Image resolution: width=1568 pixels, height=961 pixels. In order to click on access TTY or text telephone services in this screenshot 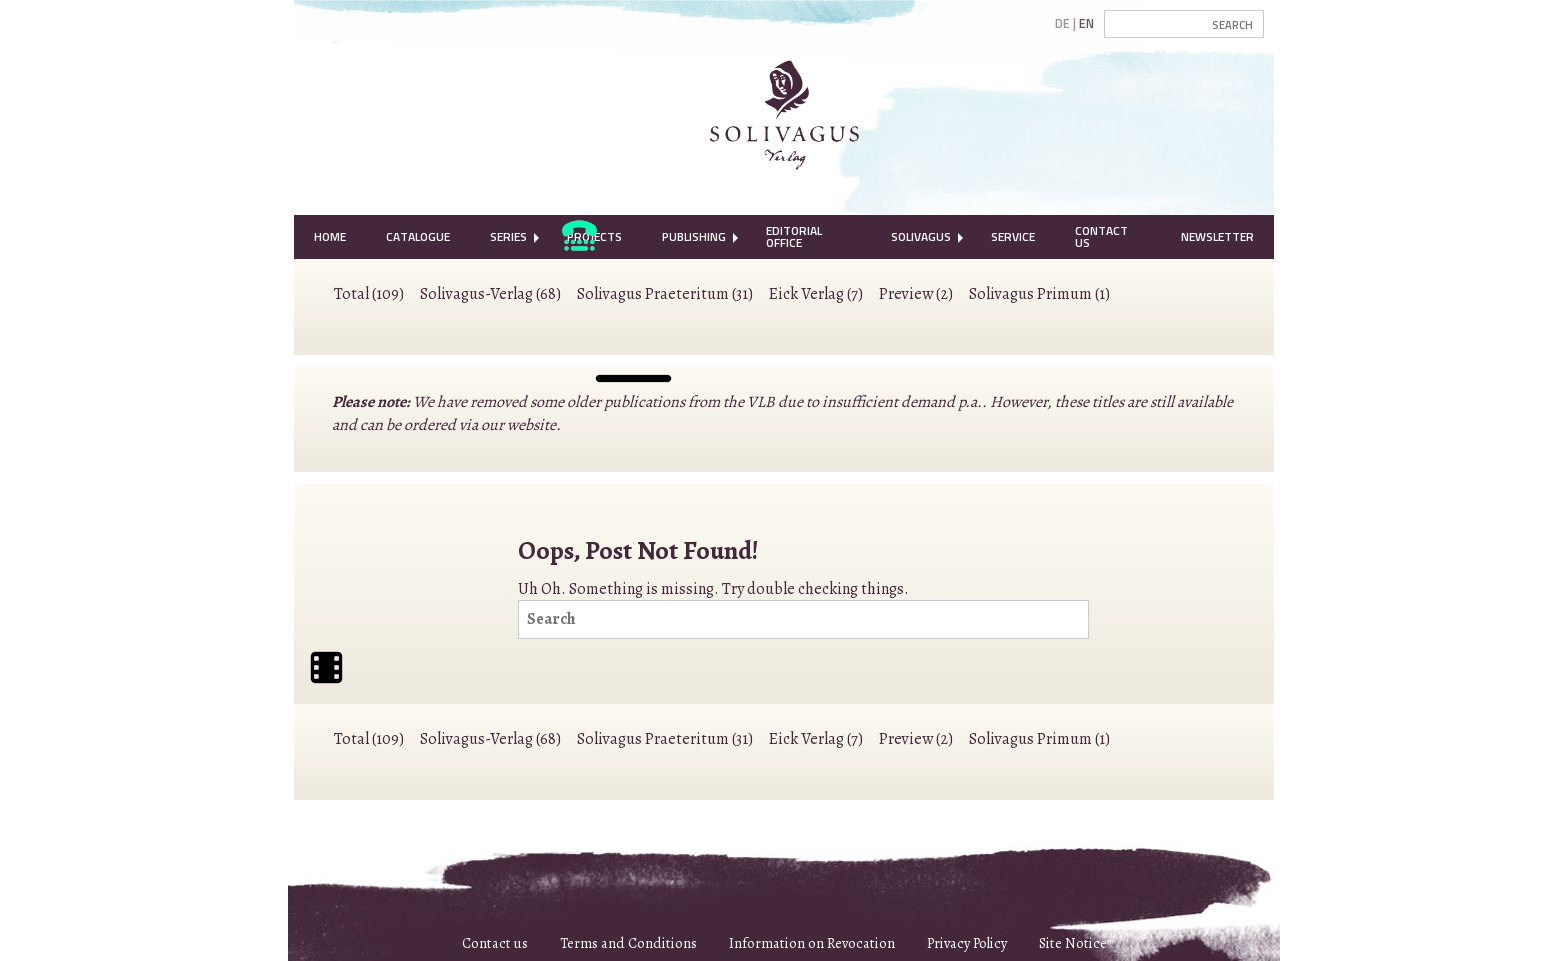, I will do `click(579, 235)`.